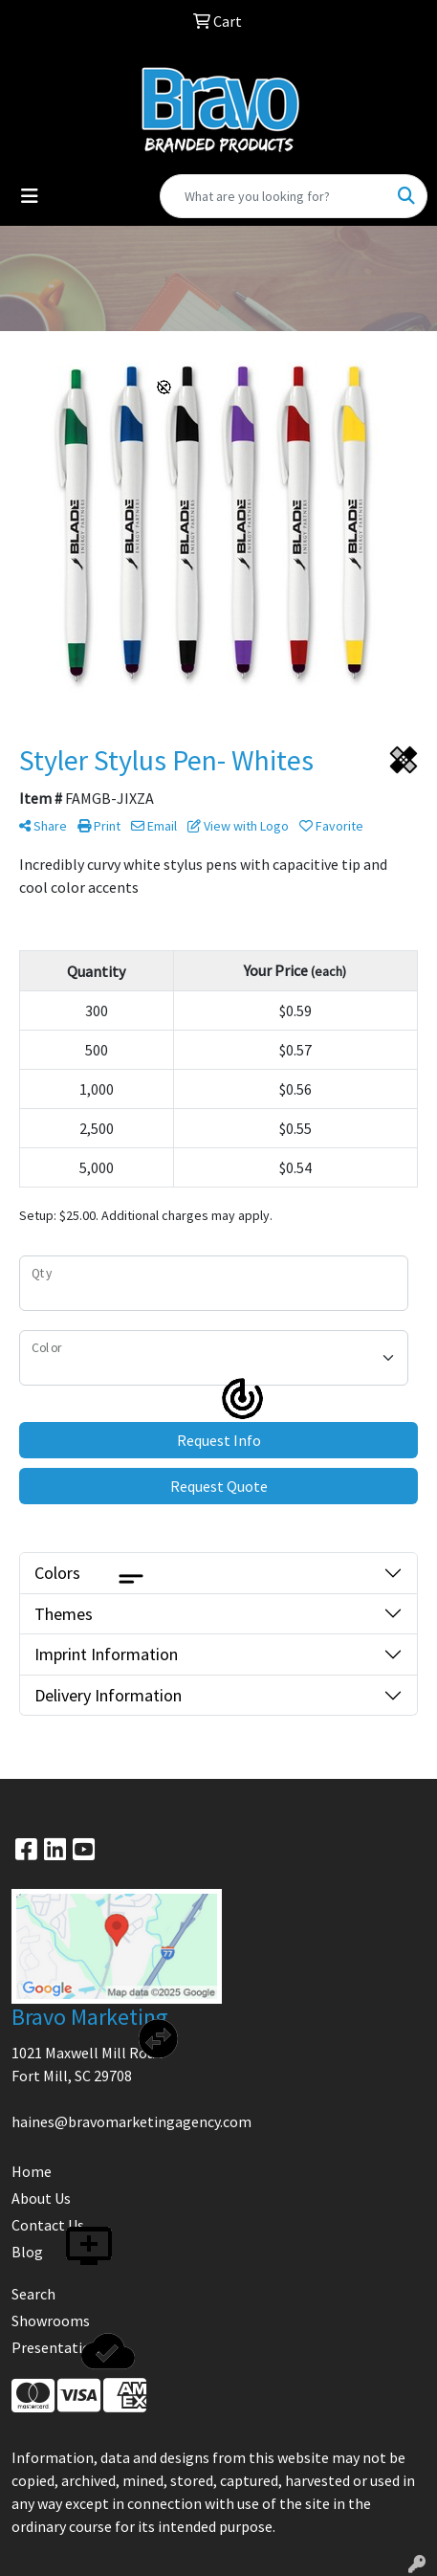  What do you see at coordinates (164, 387) in the screenshot?
I see `disable compass or navigation features` at bounding box center [164, 387].